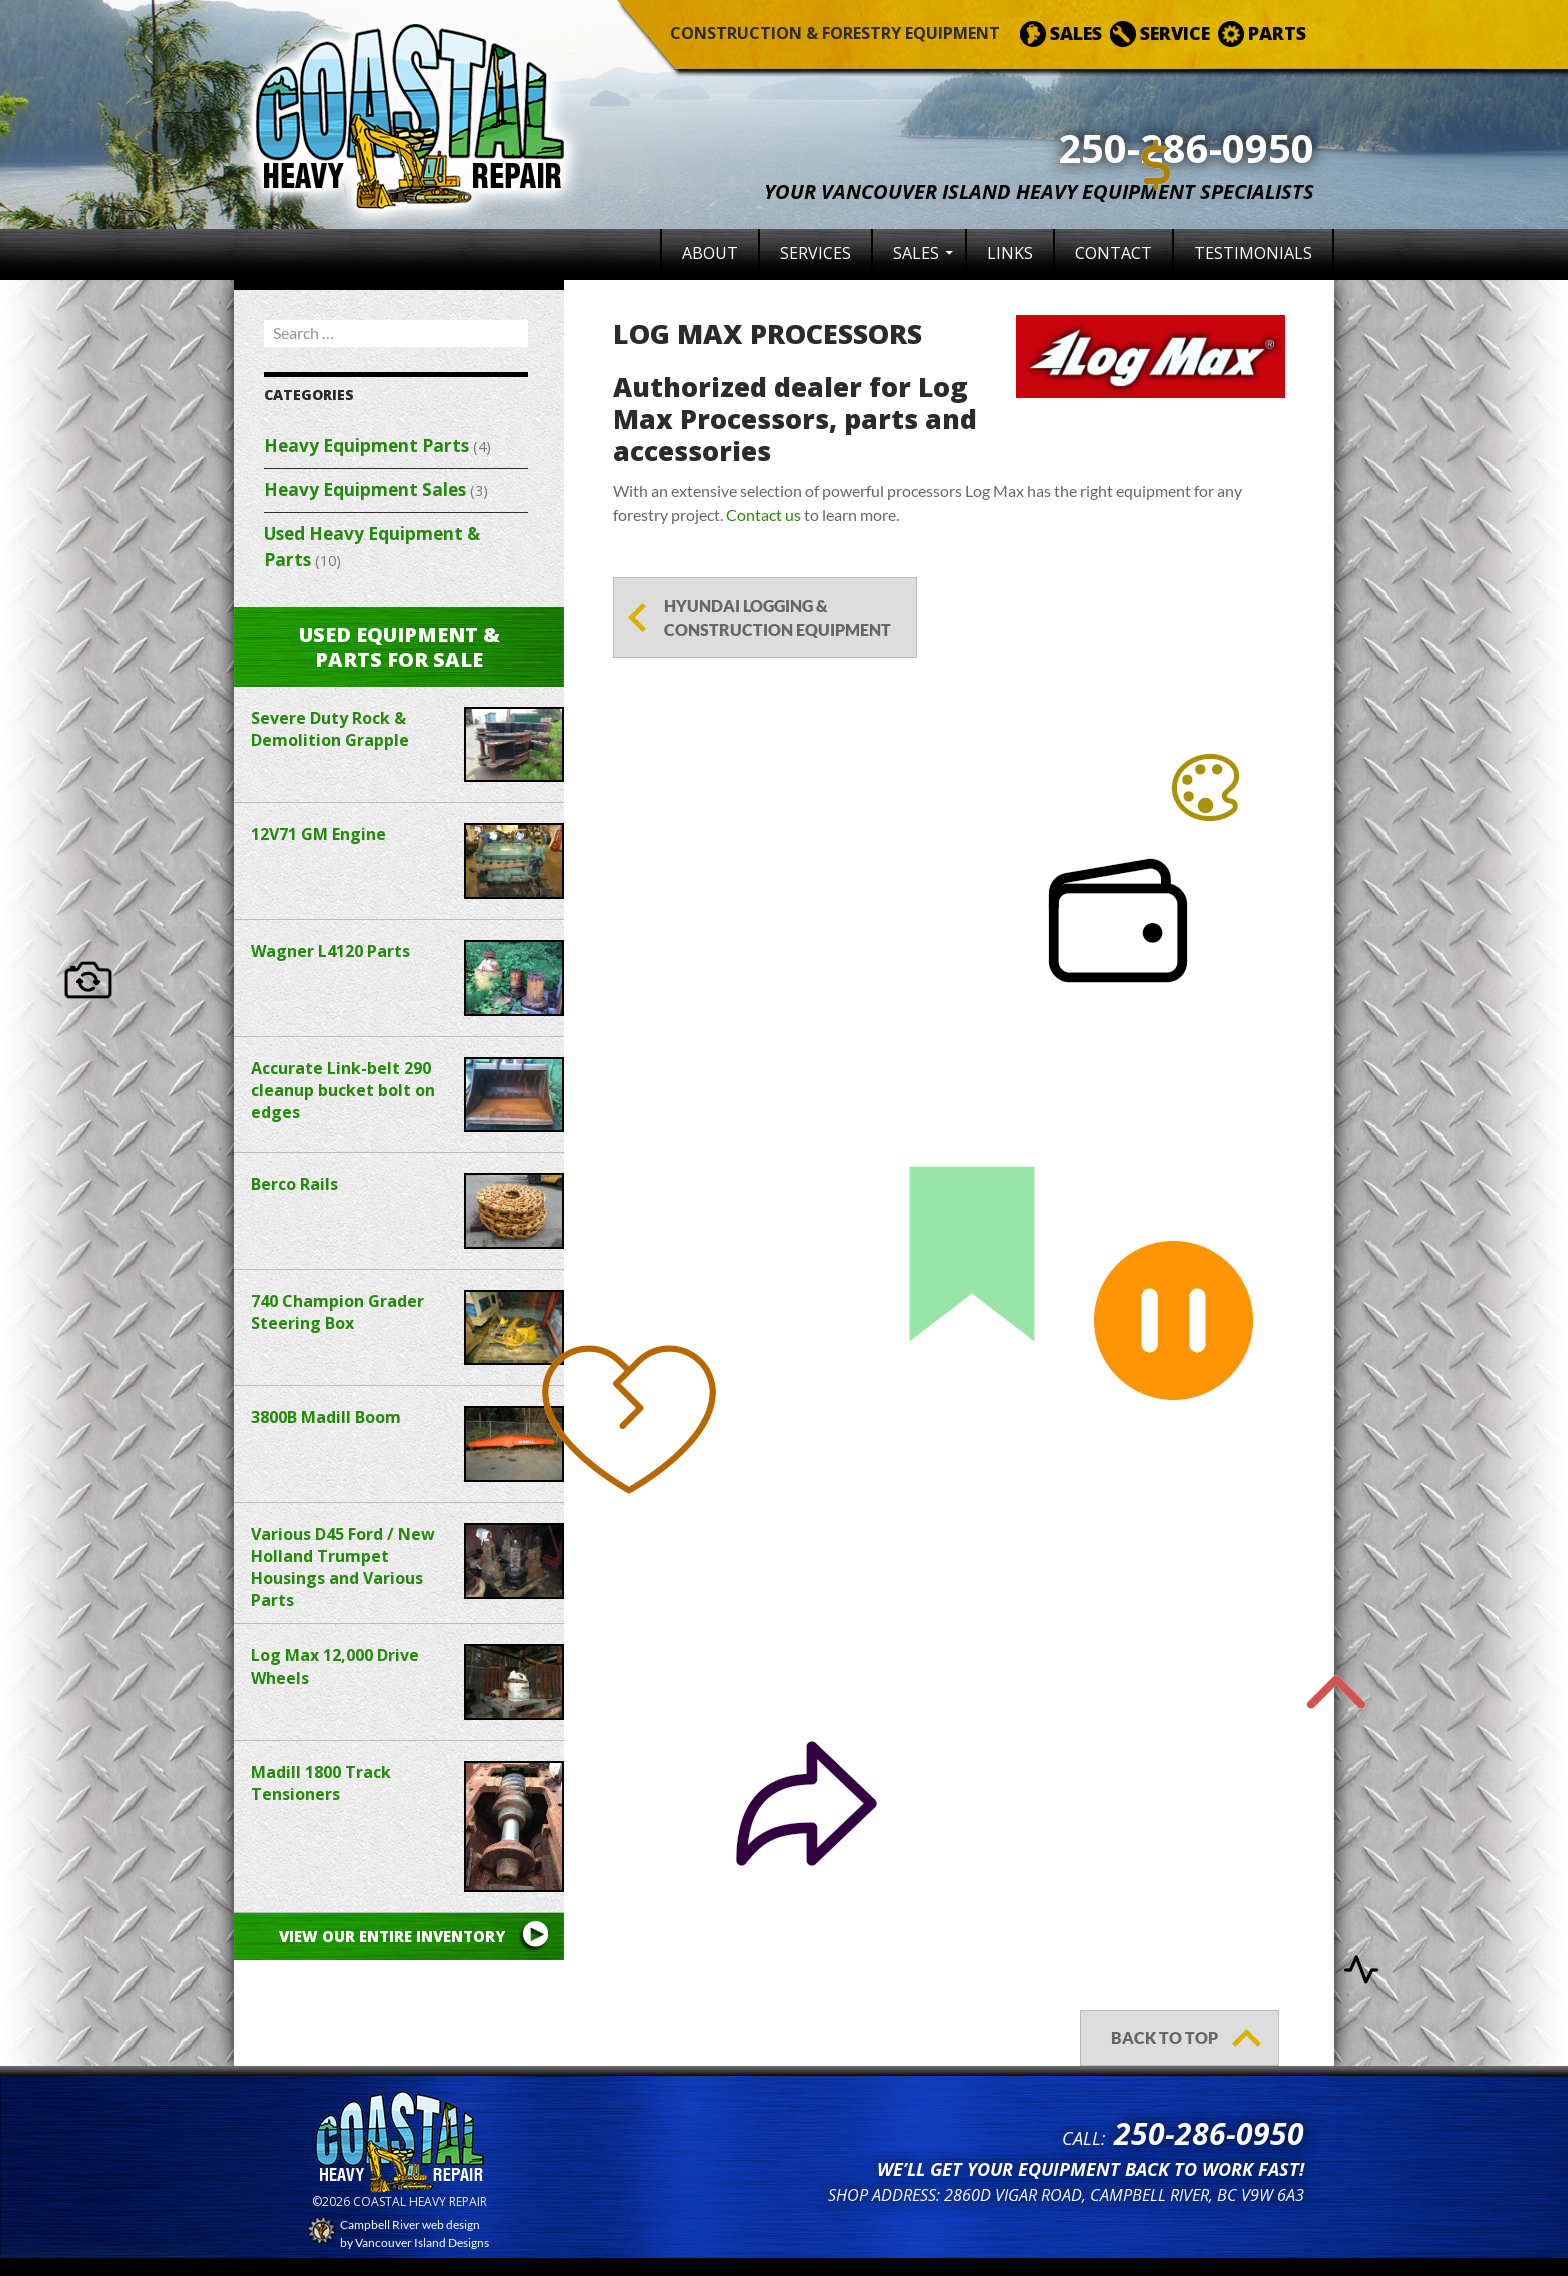 The height and width of the screenshot is (2276, 1568). Describe the element at coordinates (1336, 1692) in the screenshot. I see `collapse an expanded section` at that location.